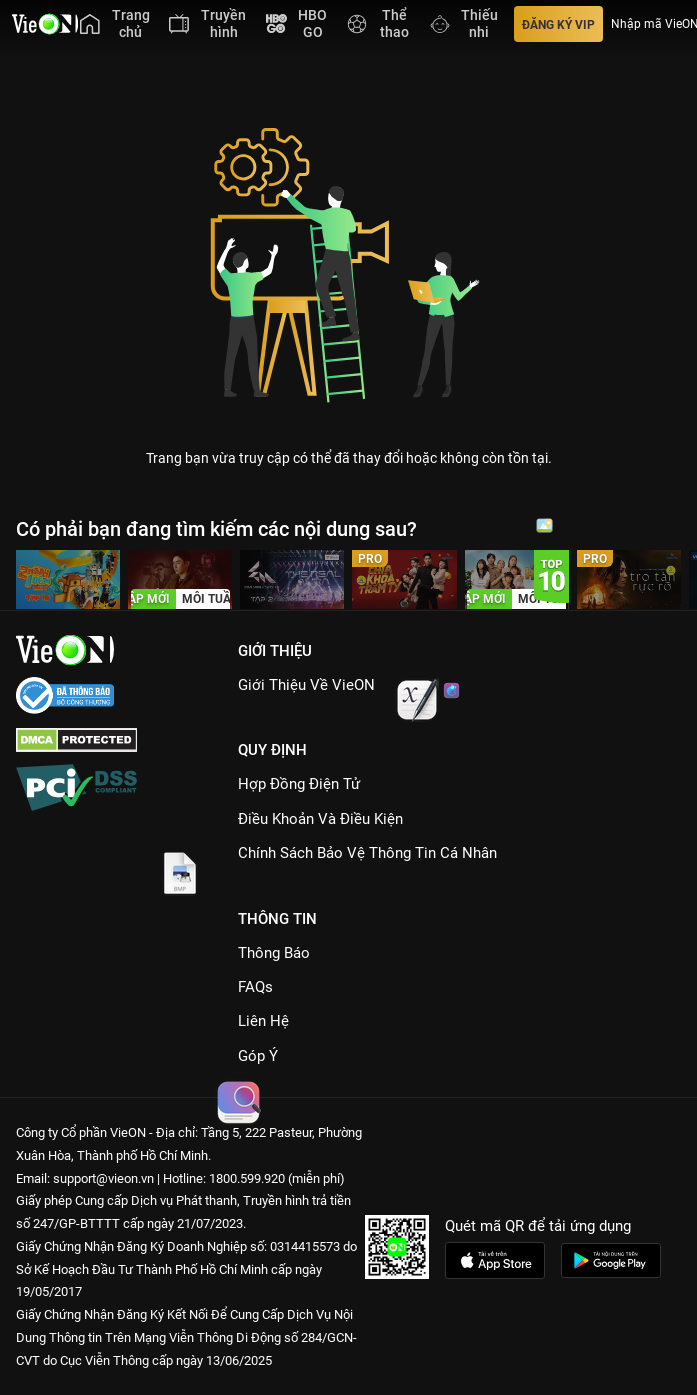  I want to click on open gns3 network simulation software, so click(451, 690).